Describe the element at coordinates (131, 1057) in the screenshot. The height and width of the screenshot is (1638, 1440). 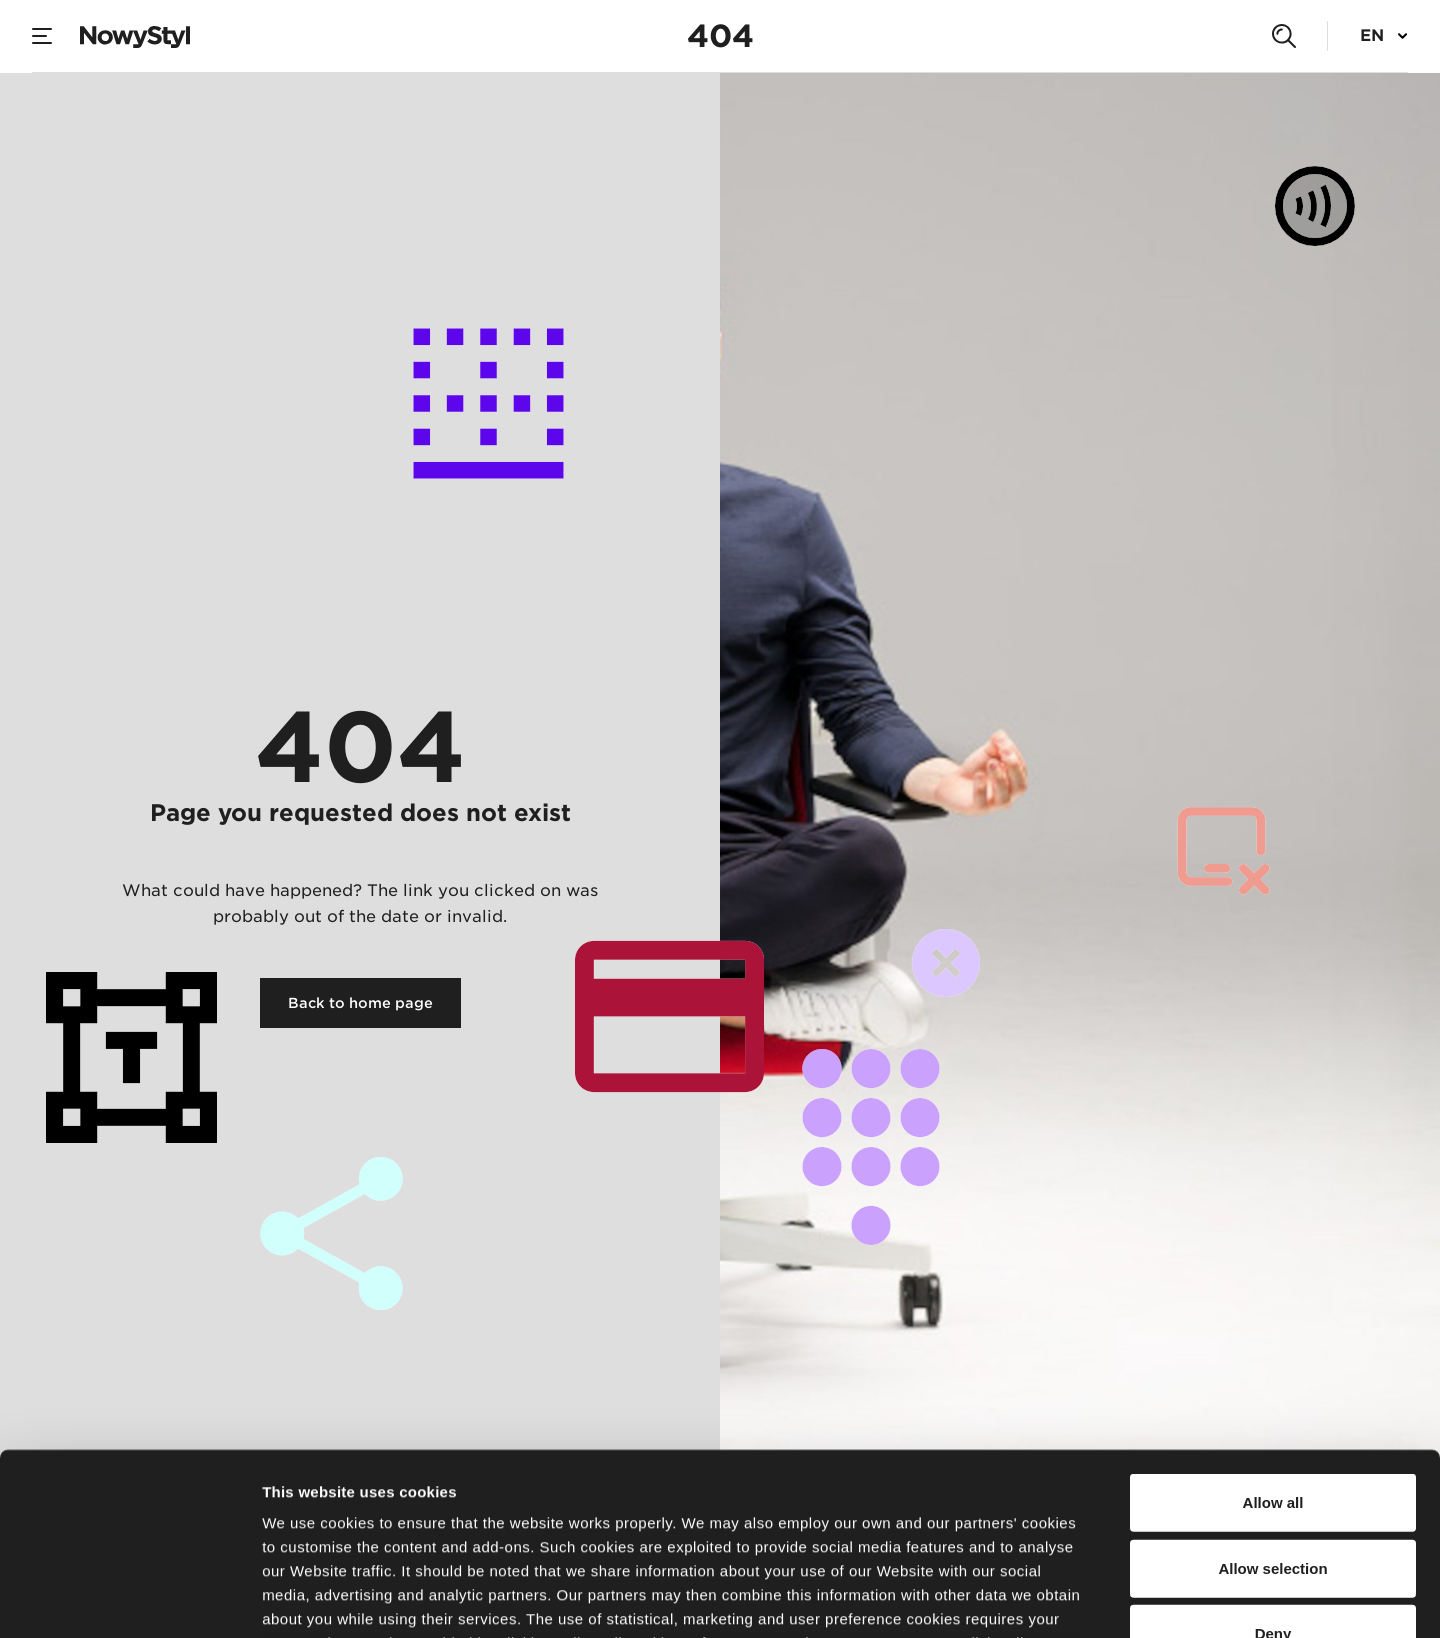
I see `insert a text box or text field` at that location.